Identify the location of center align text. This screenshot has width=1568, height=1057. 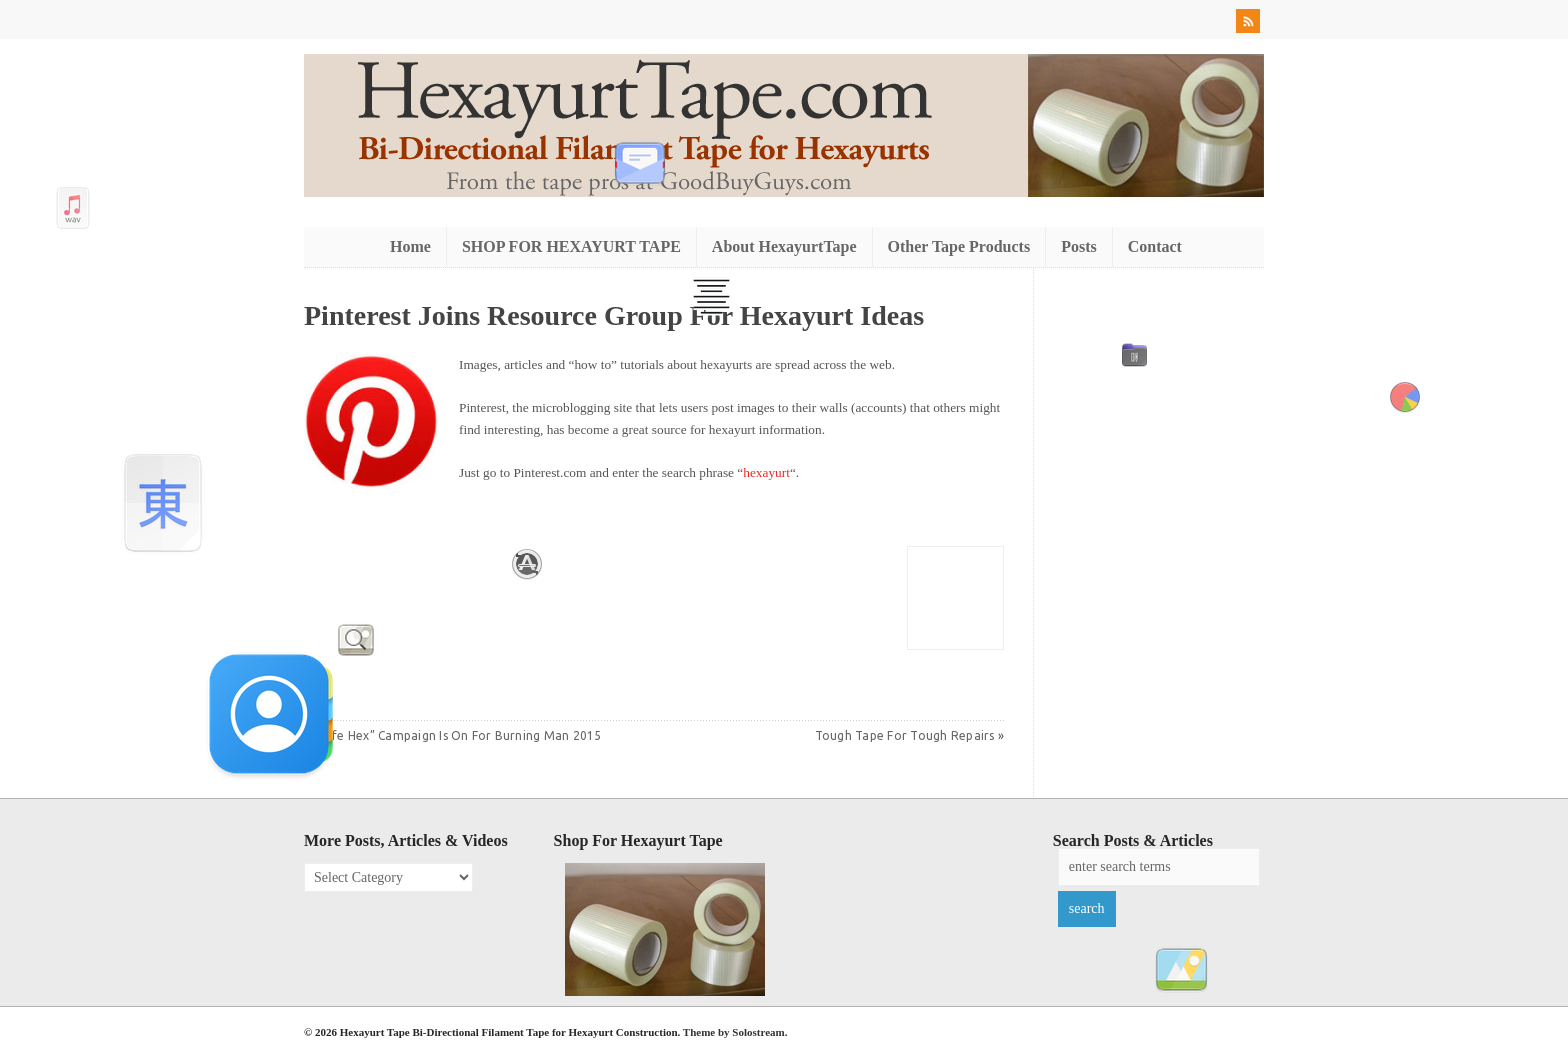
(711, 297).